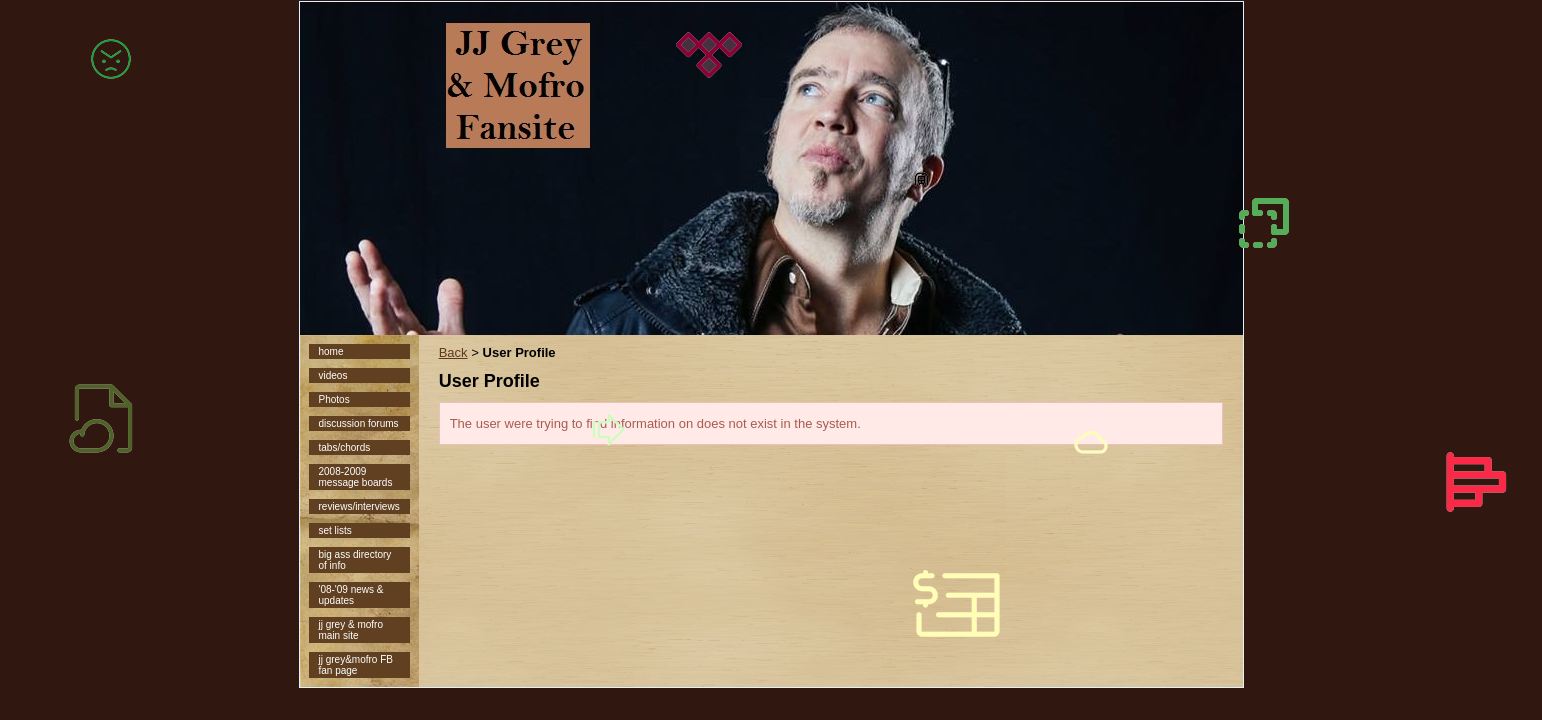  I want to click on open tidal music streaming app, so click(709, 53).